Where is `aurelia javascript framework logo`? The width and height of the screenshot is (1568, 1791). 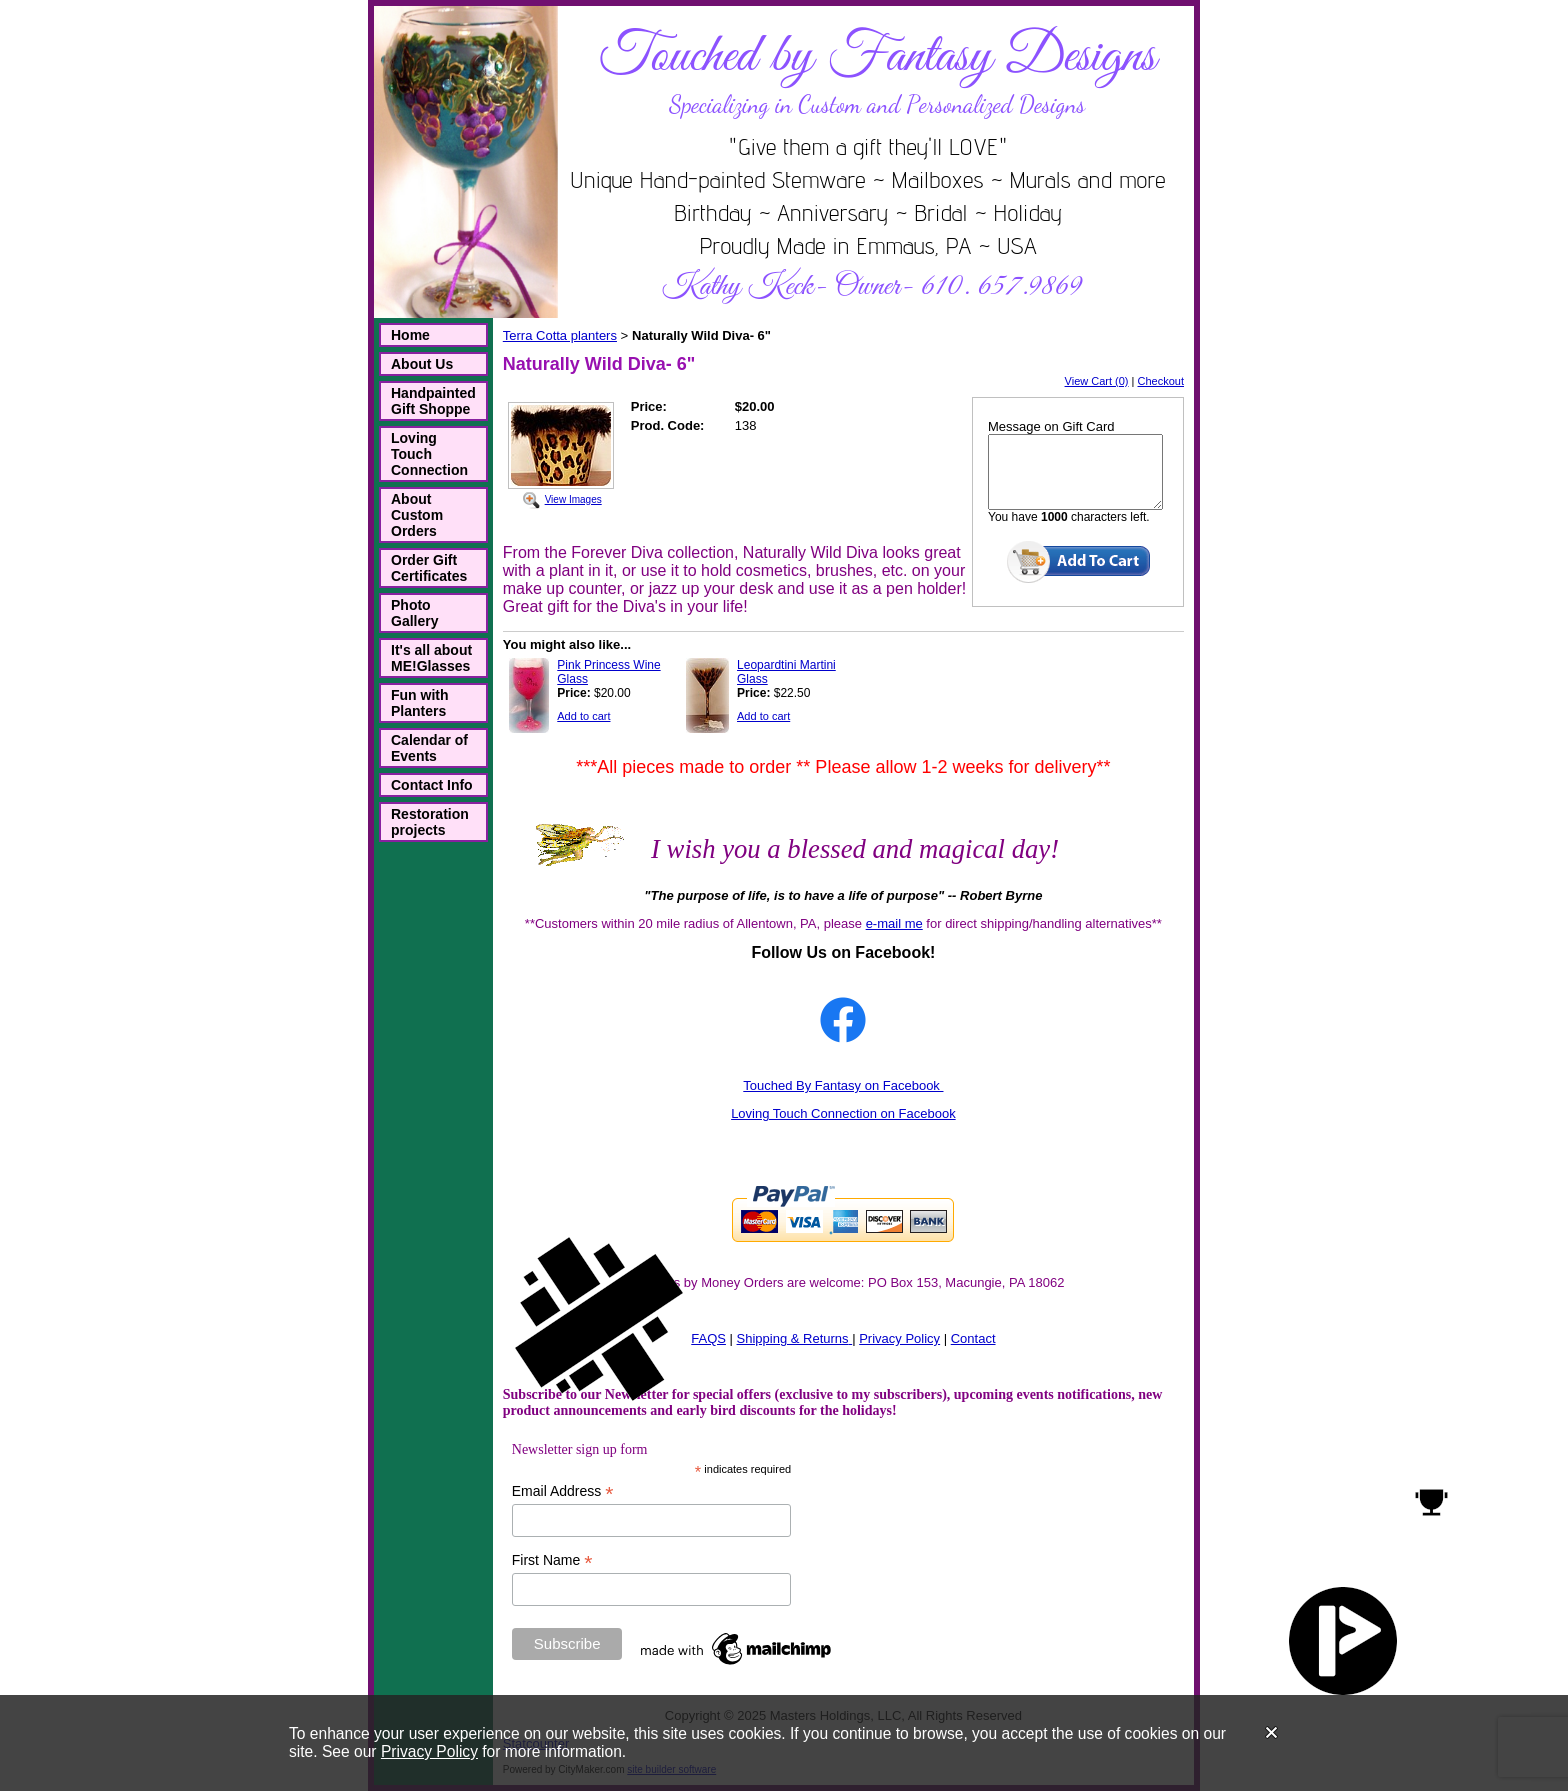 aurelia javascript framework logo is located at coordinates (599, 1319).